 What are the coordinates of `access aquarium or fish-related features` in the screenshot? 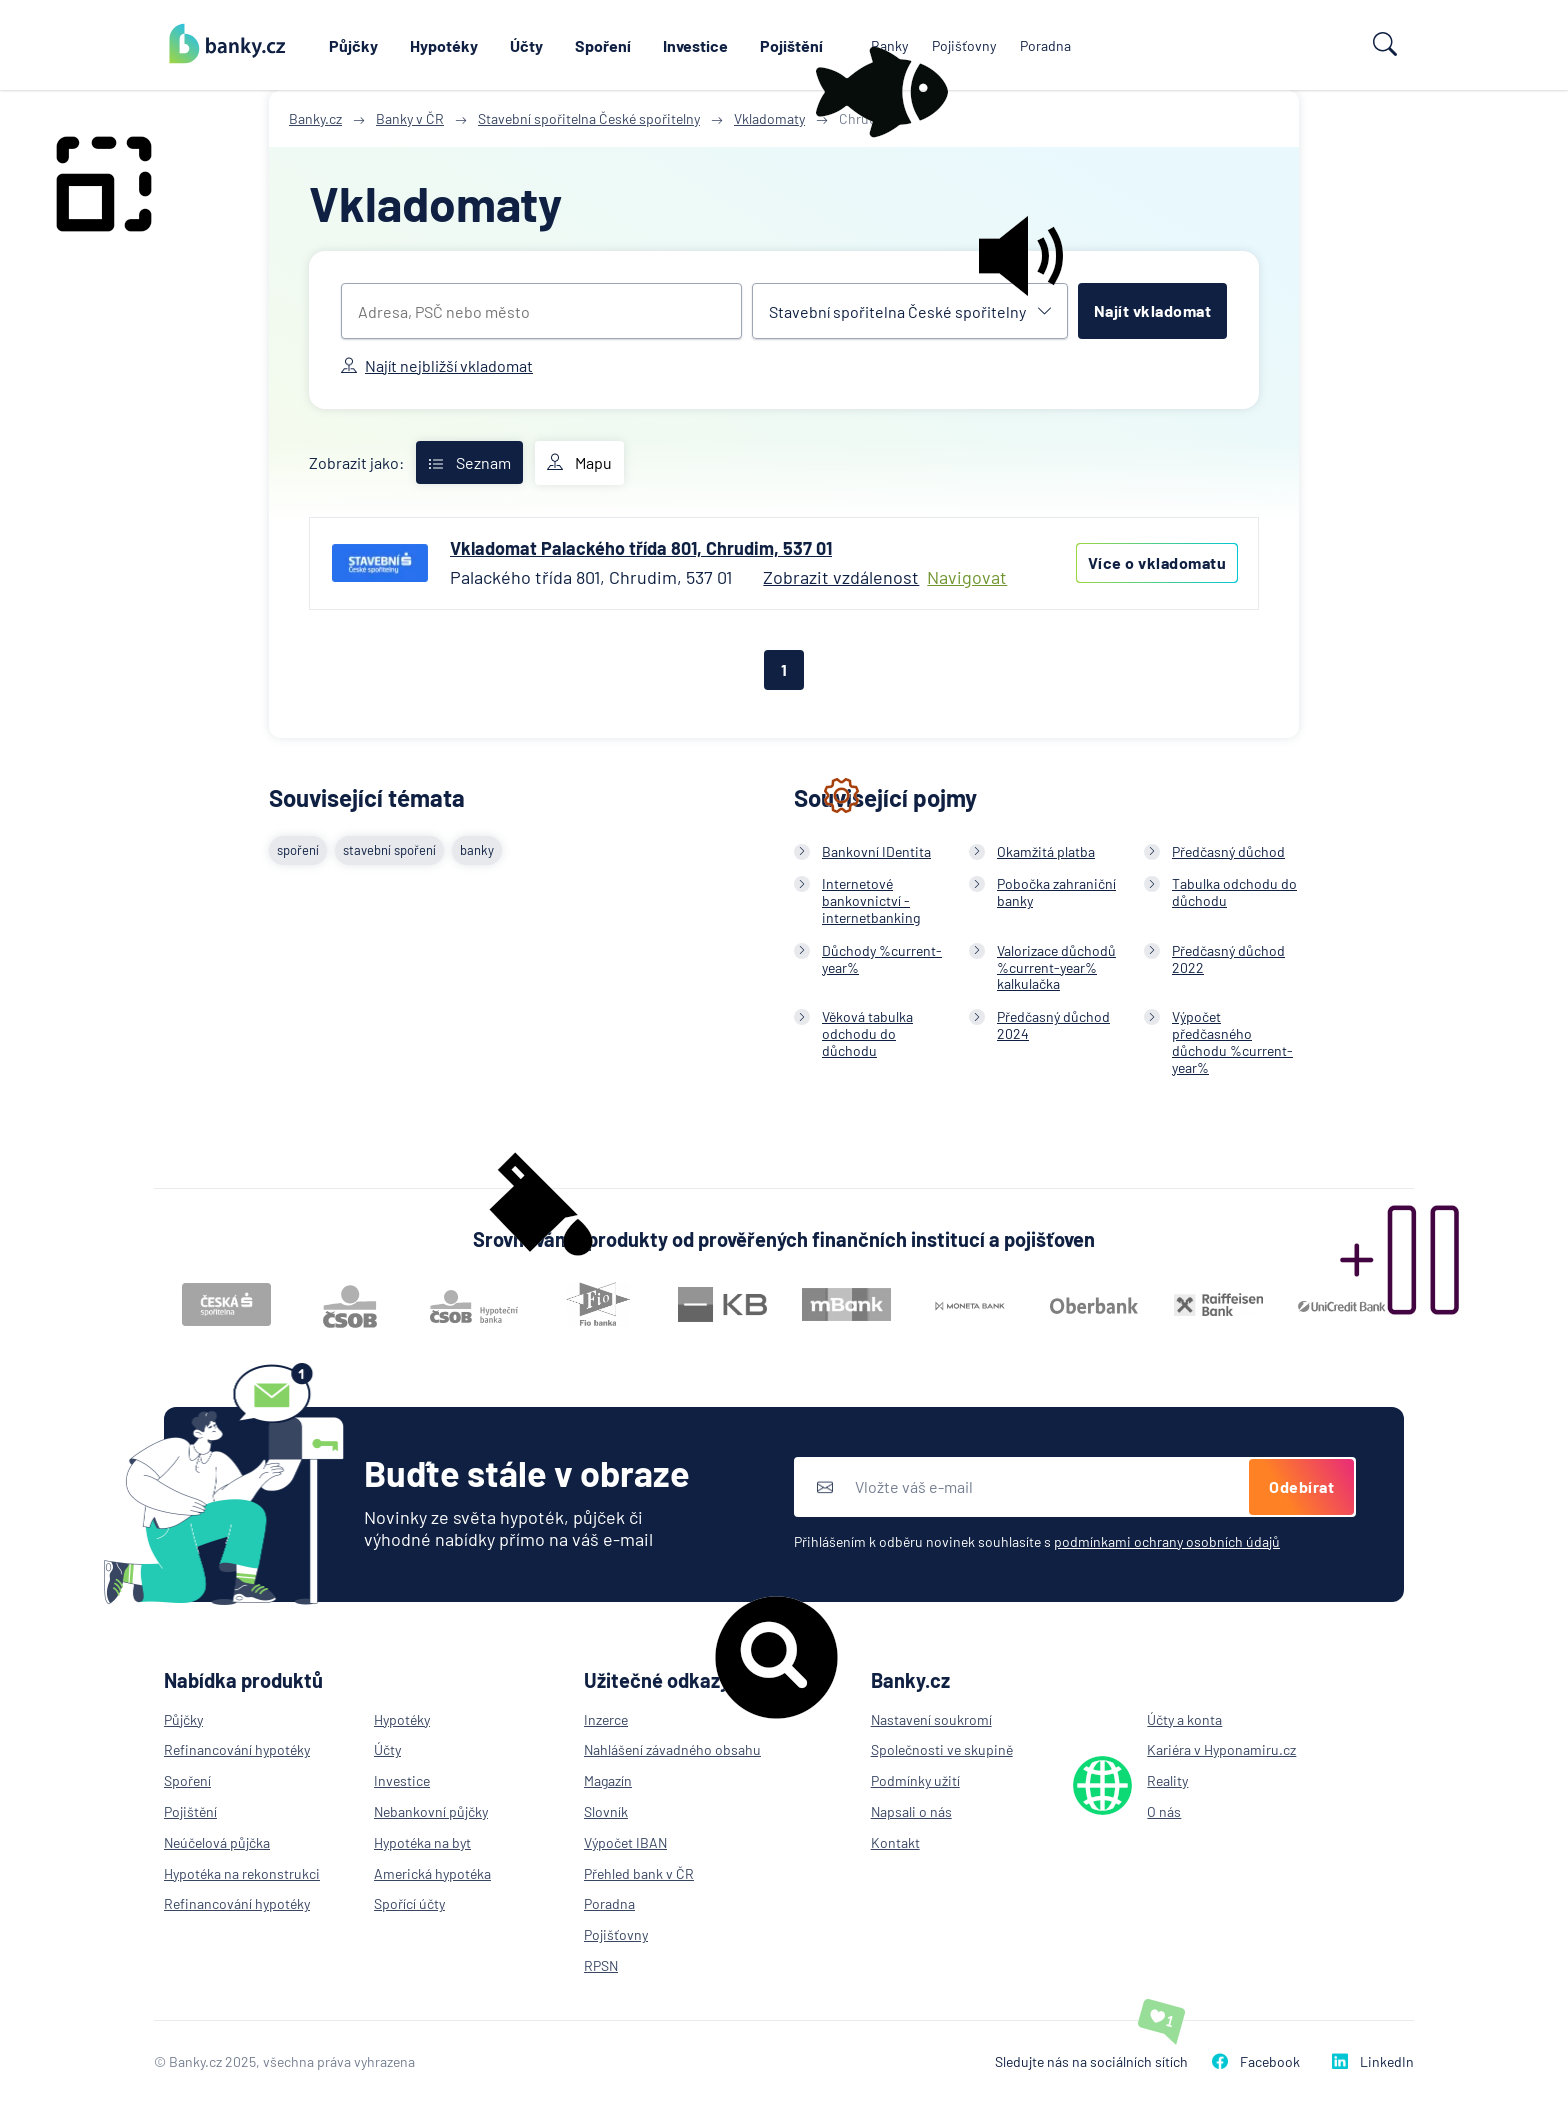 It's located at (882, 92).